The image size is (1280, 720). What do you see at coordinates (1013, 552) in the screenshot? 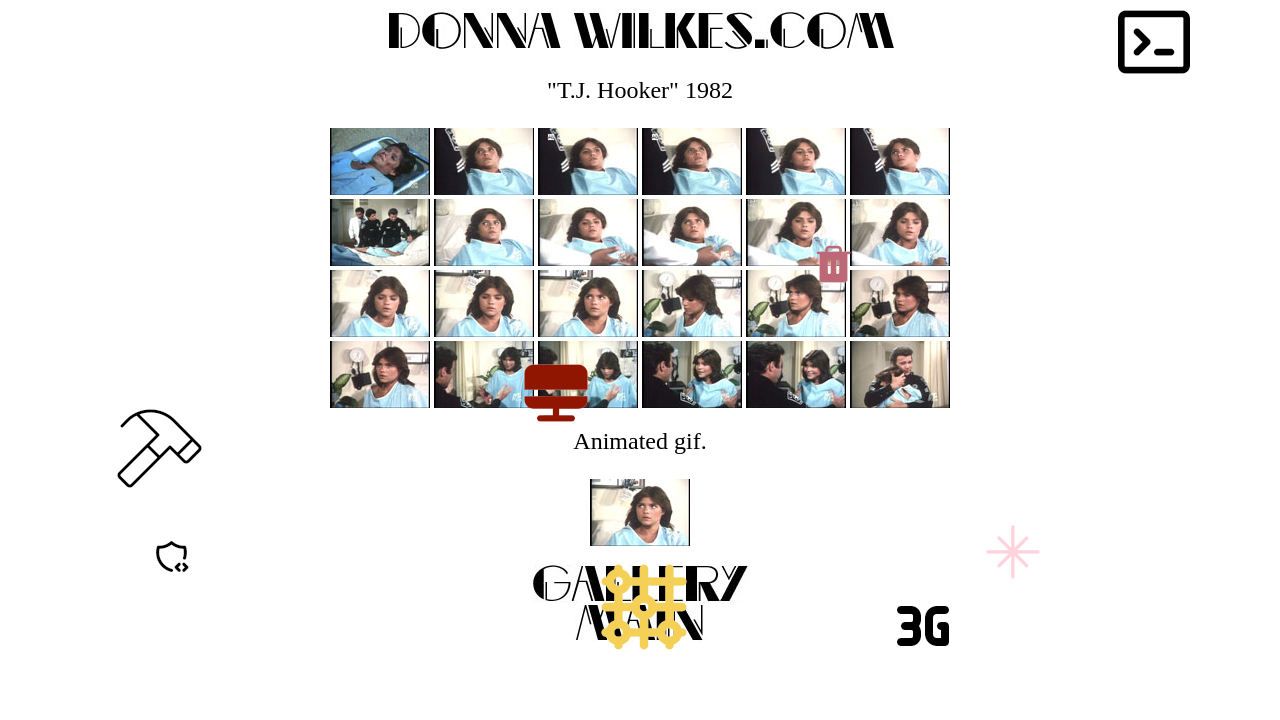
I see `indicates a featured or starred item` at bounding box center [1013, 552].